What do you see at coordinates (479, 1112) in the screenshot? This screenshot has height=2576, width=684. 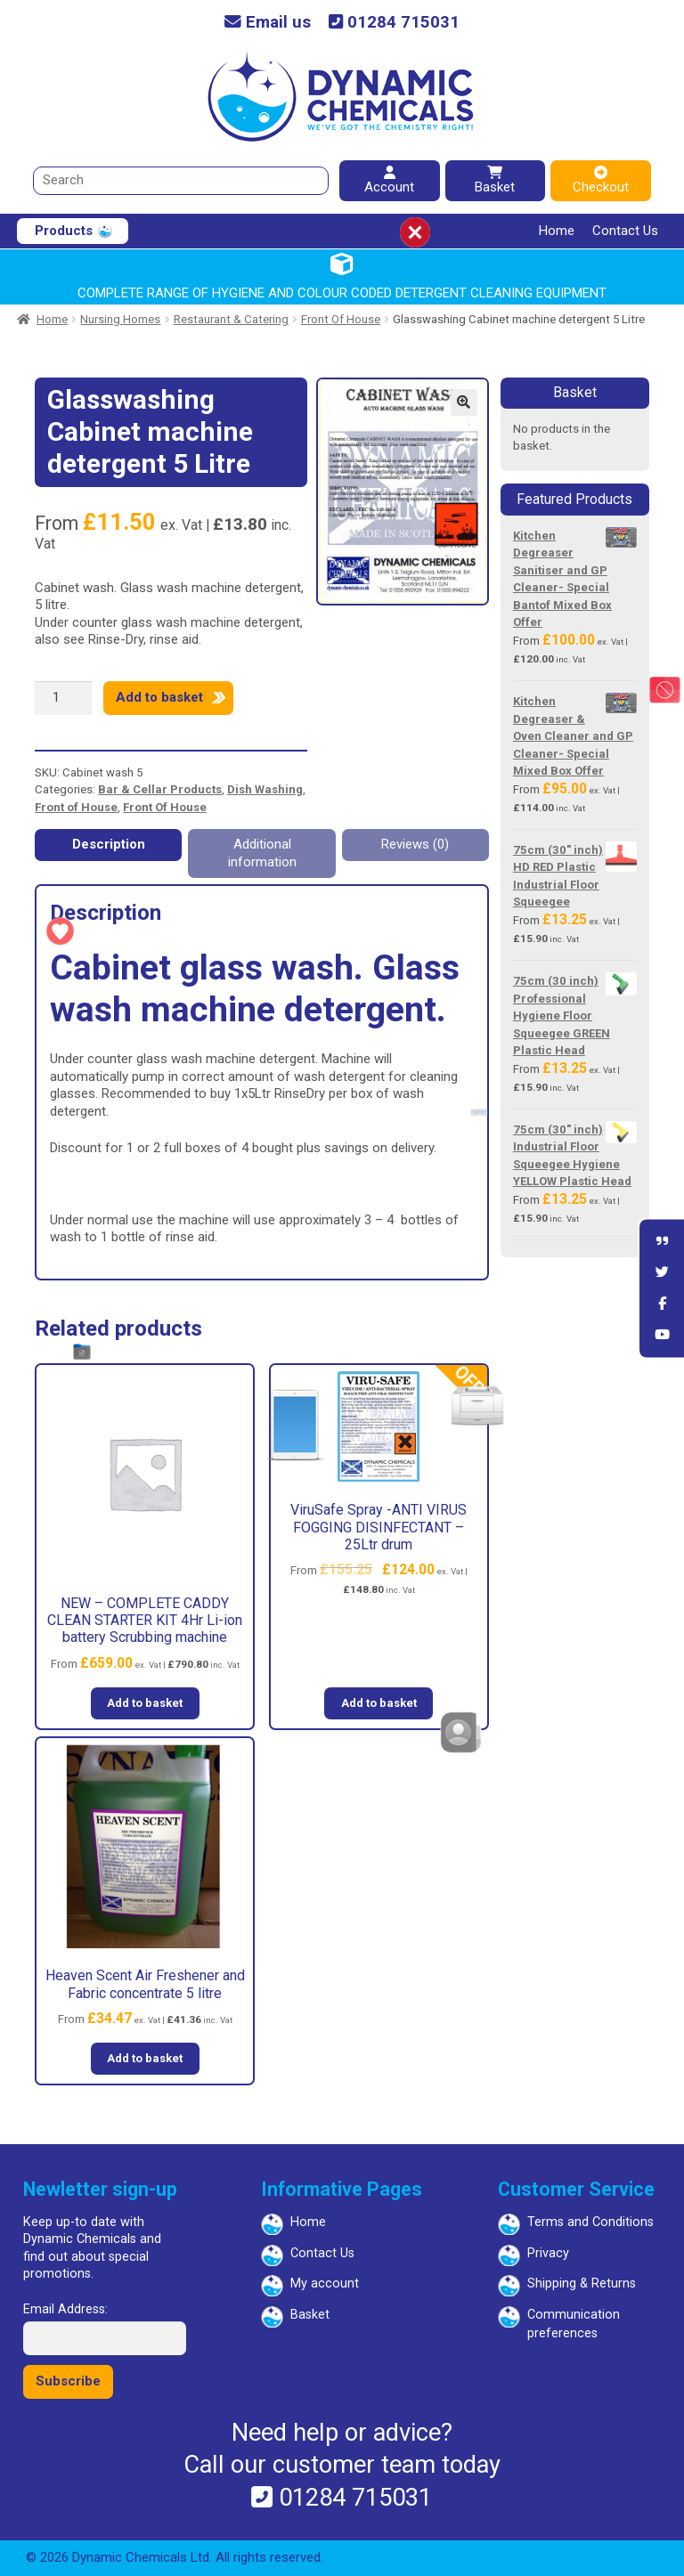 I see `connect a bluetooth keyboard` at bounding box center [479, 1112].